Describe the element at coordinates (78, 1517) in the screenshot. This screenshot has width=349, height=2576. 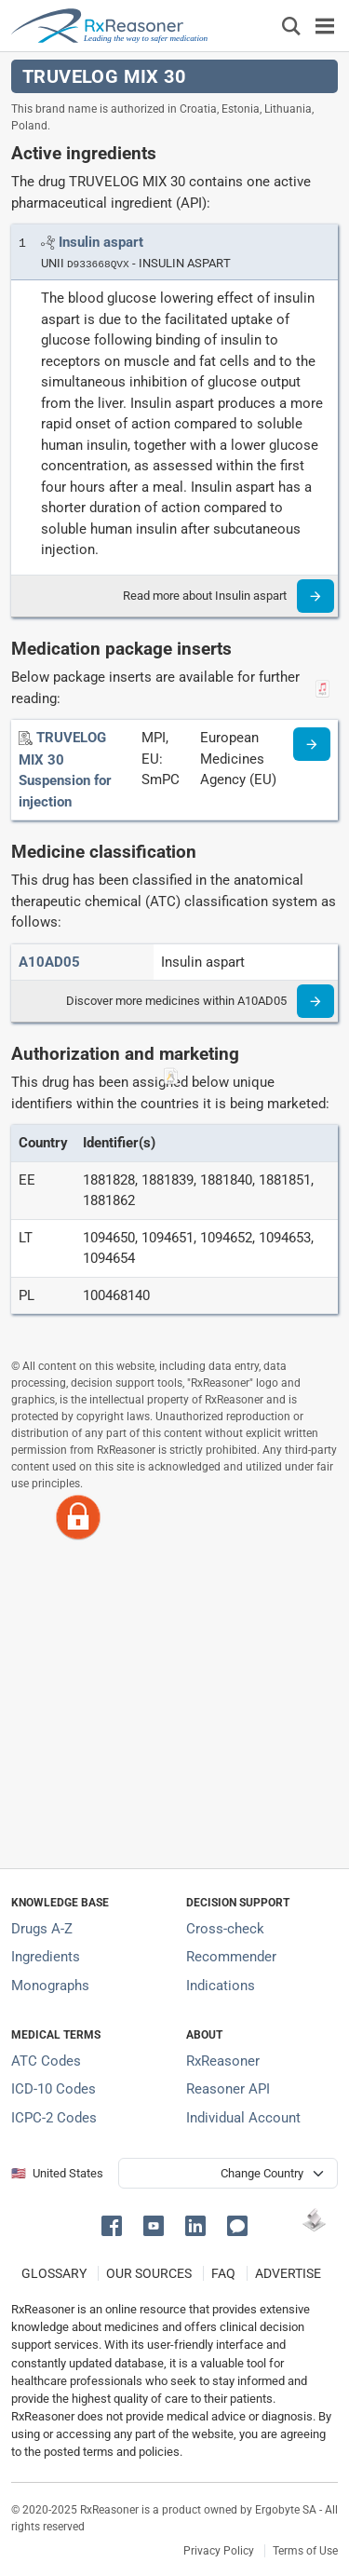
I see `indicates a file or folder is read-only` at that location.